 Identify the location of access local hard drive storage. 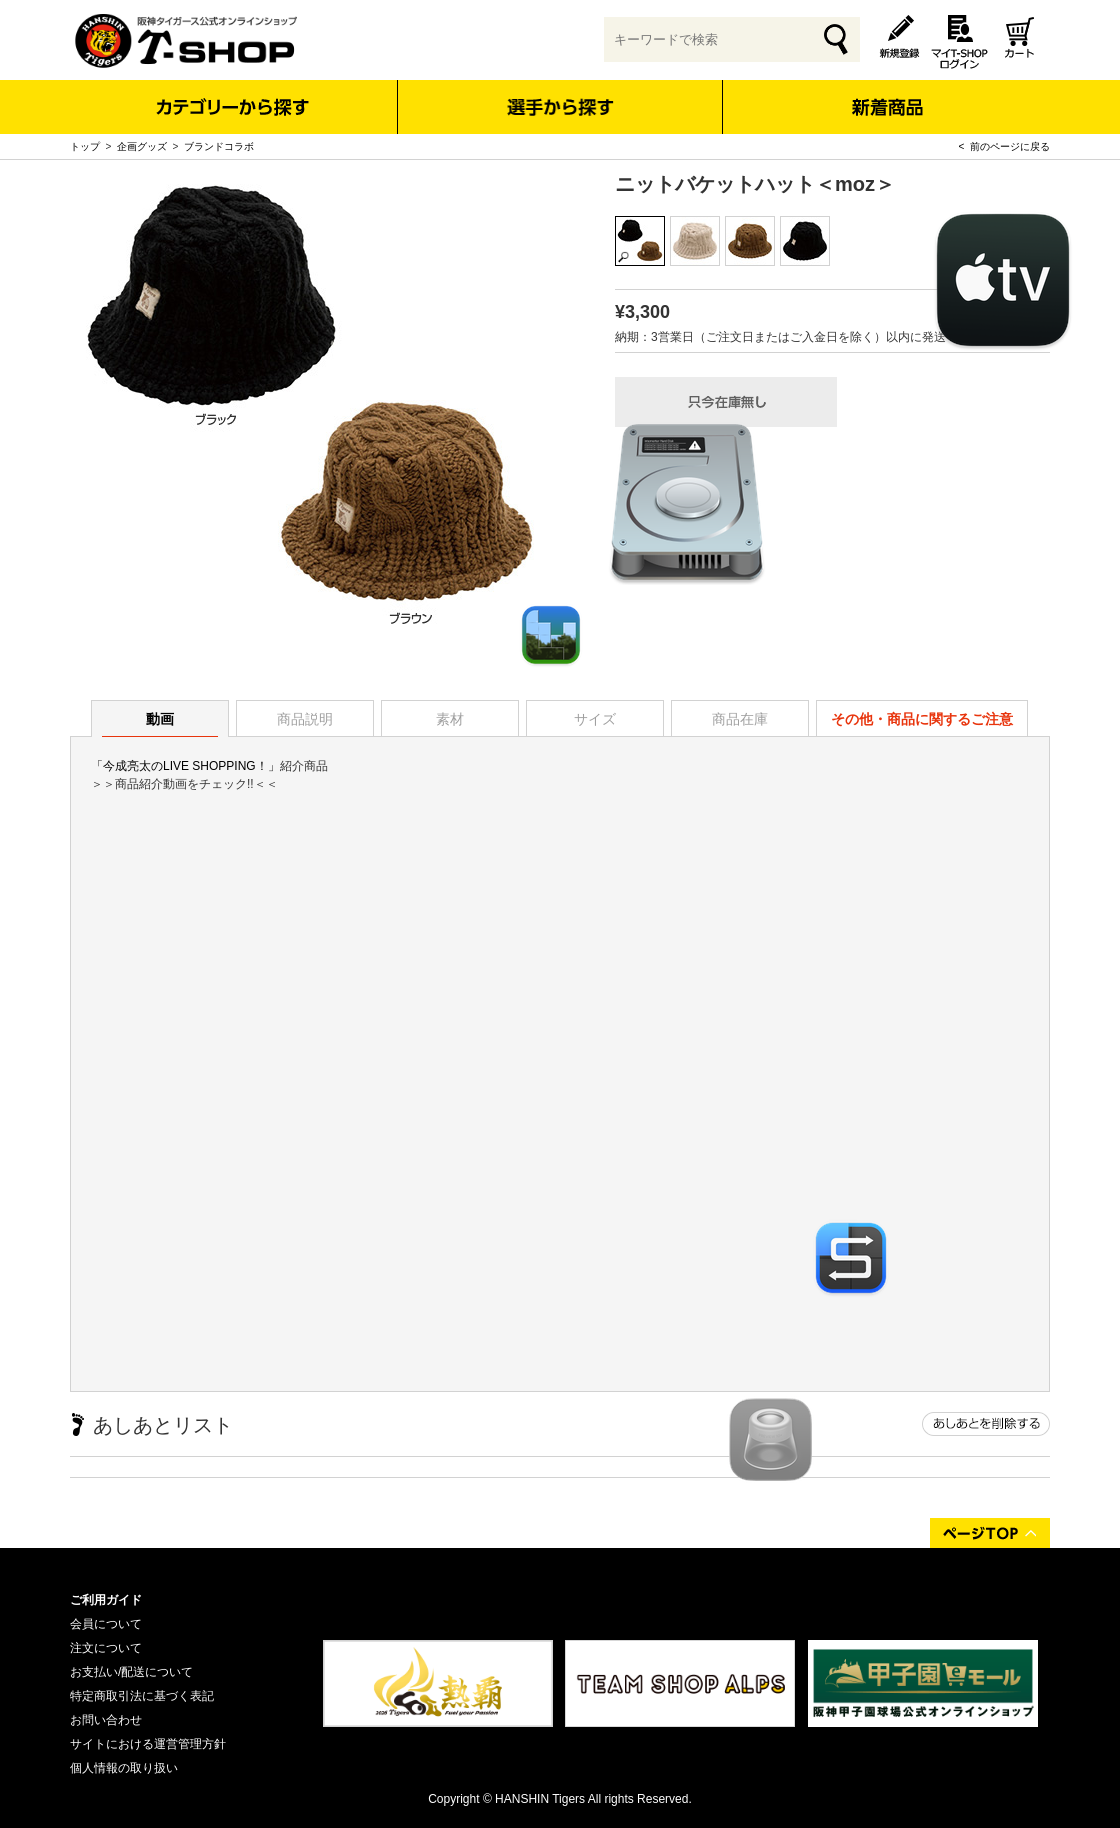
(687, 502).